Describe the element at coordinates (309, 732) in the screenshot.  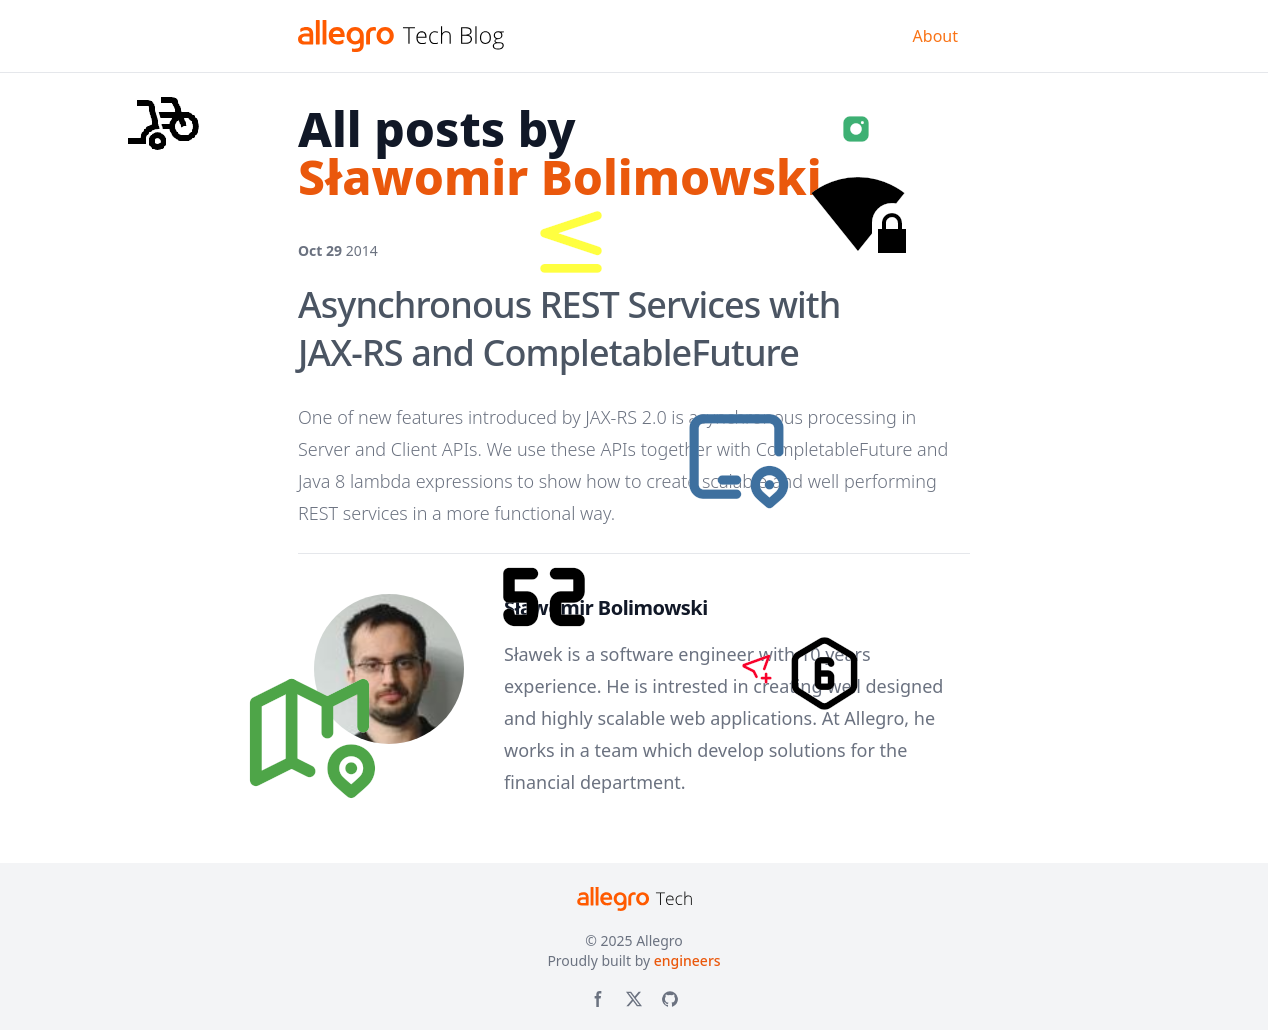
I see `view location on map` at that location.